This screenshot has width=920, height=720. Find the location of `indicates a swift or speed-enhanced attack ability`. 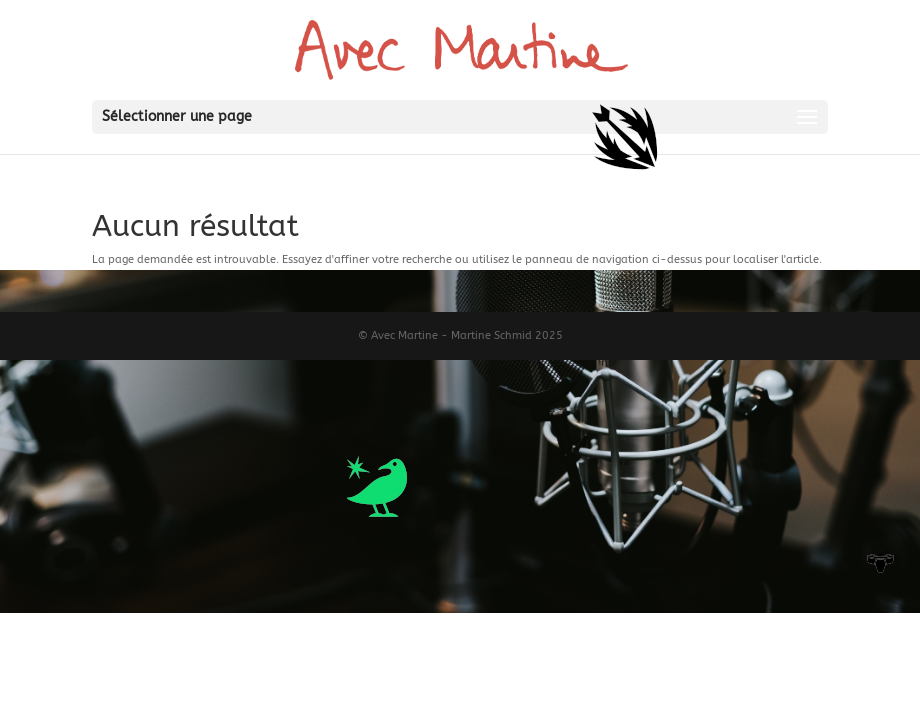

indicates a swift or speed-enhanced attack ability is located at coordinates (625, 137).